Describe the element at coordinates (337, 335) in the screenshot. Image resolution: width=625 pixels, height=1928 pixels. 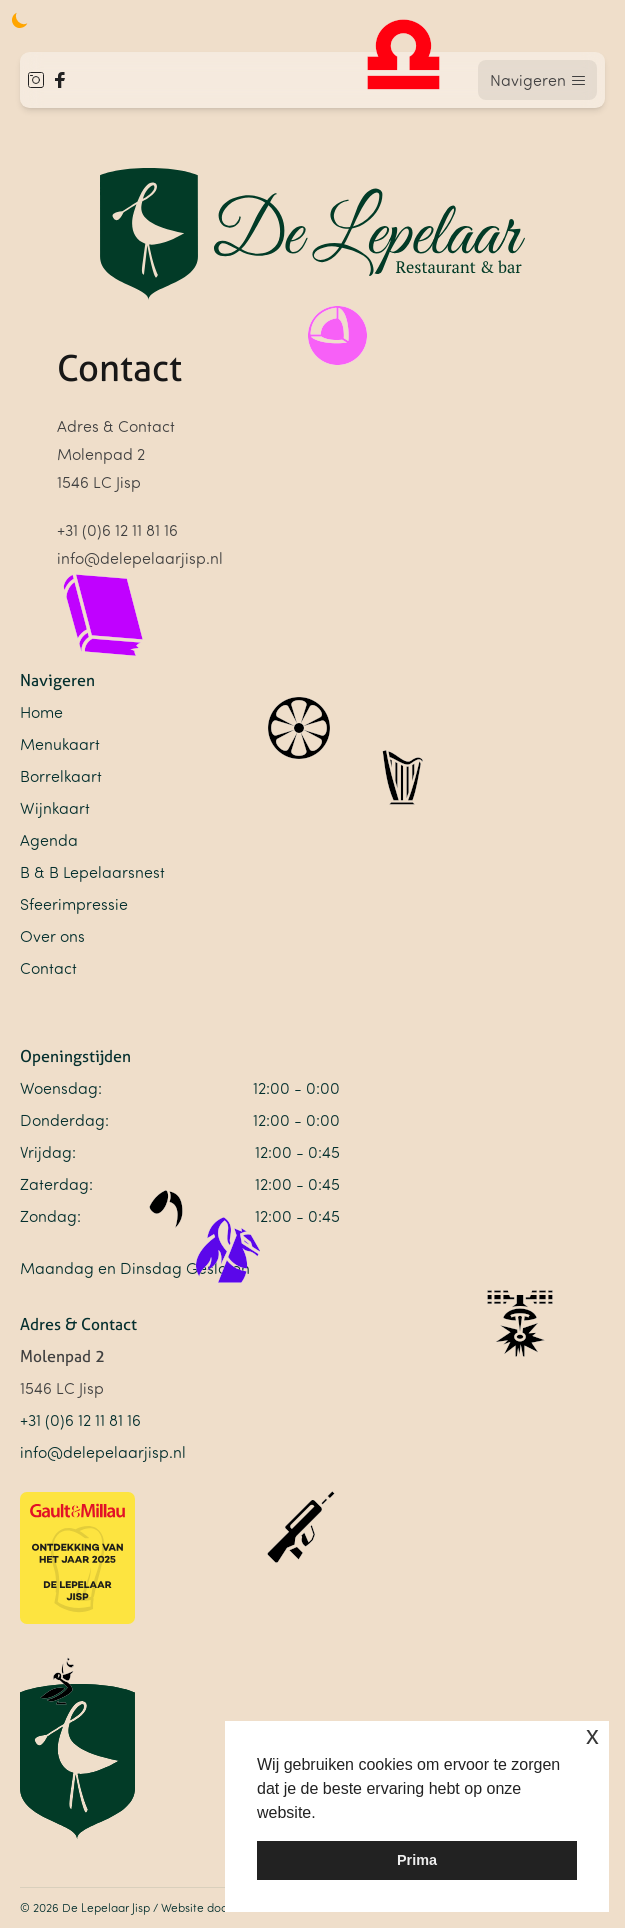
I see `view planetary or geological core details` at that location.